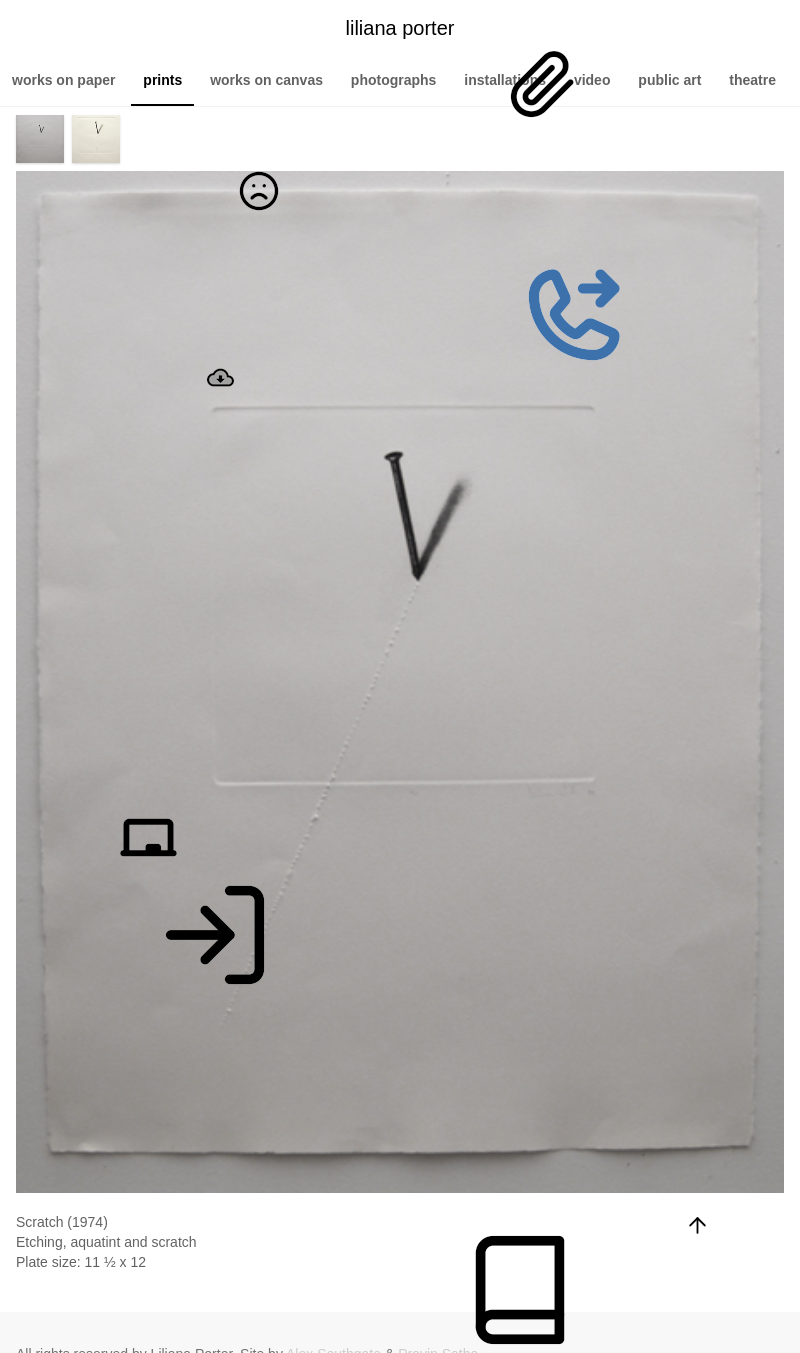 This screenshot has width=800, height=1353. Describe the element at coordinates (215, 935) in the screenshot. I see `log in to your account` at that location.